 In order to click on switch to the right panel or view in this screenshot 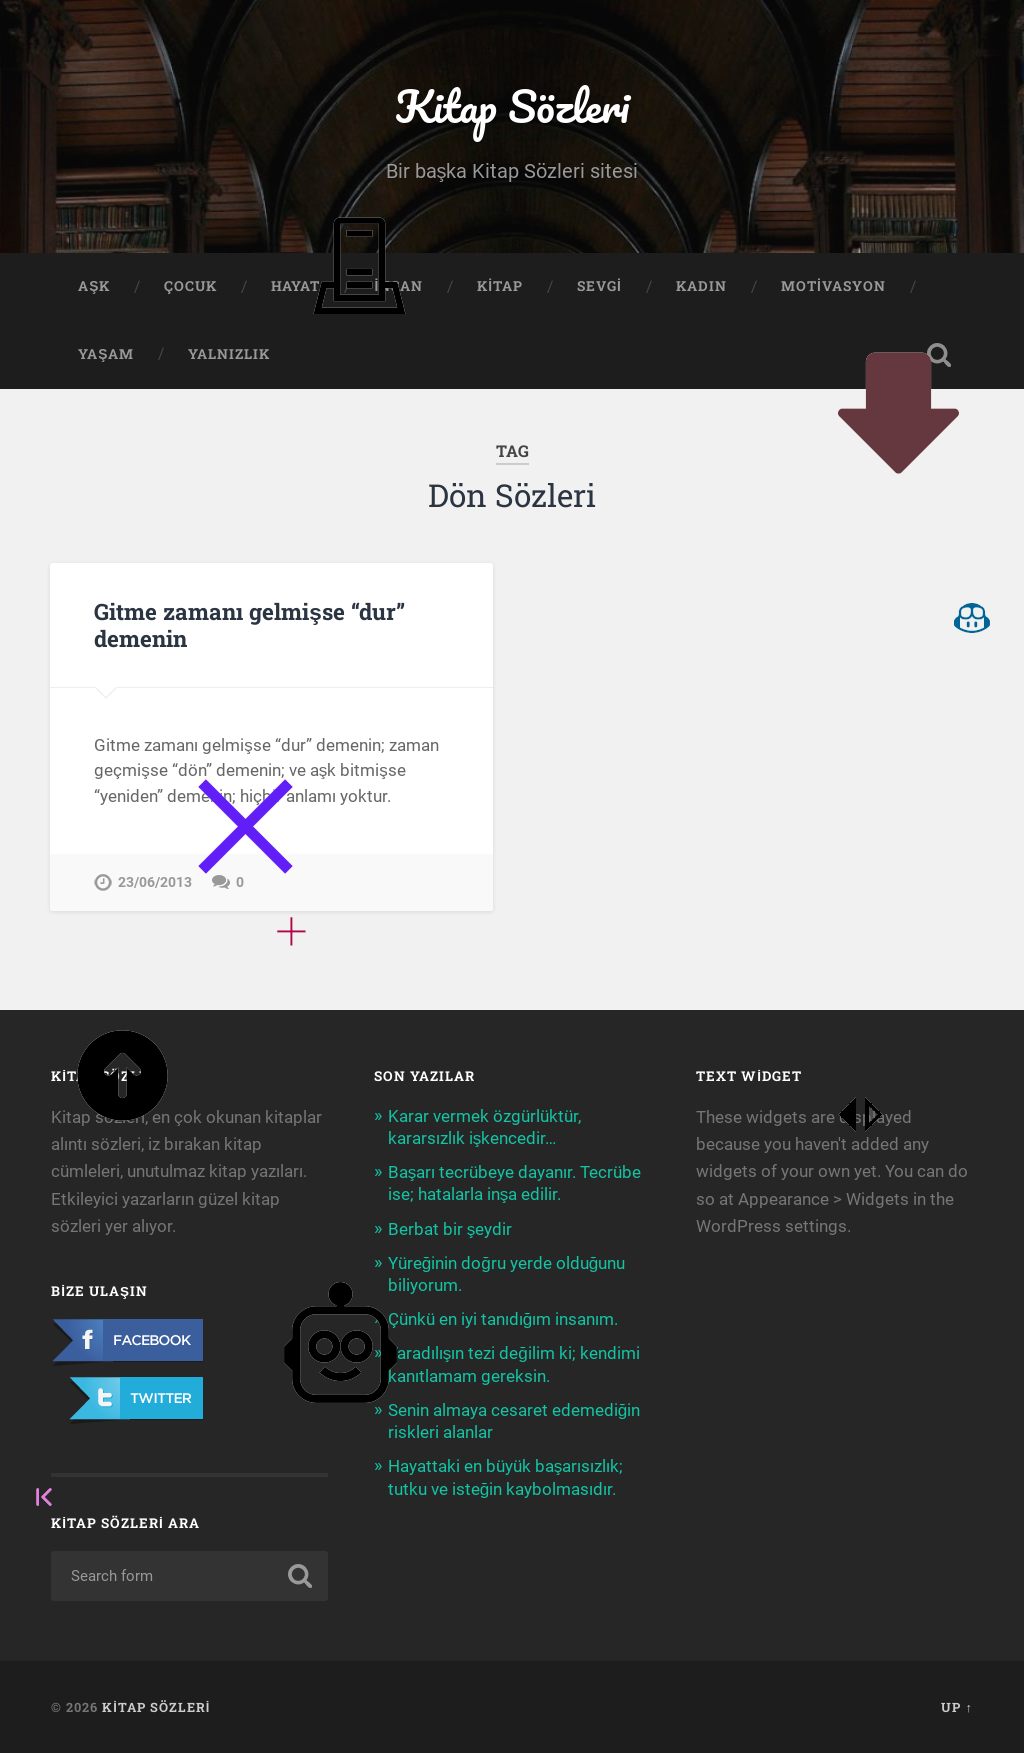, I will do `click(860, 1114)`.